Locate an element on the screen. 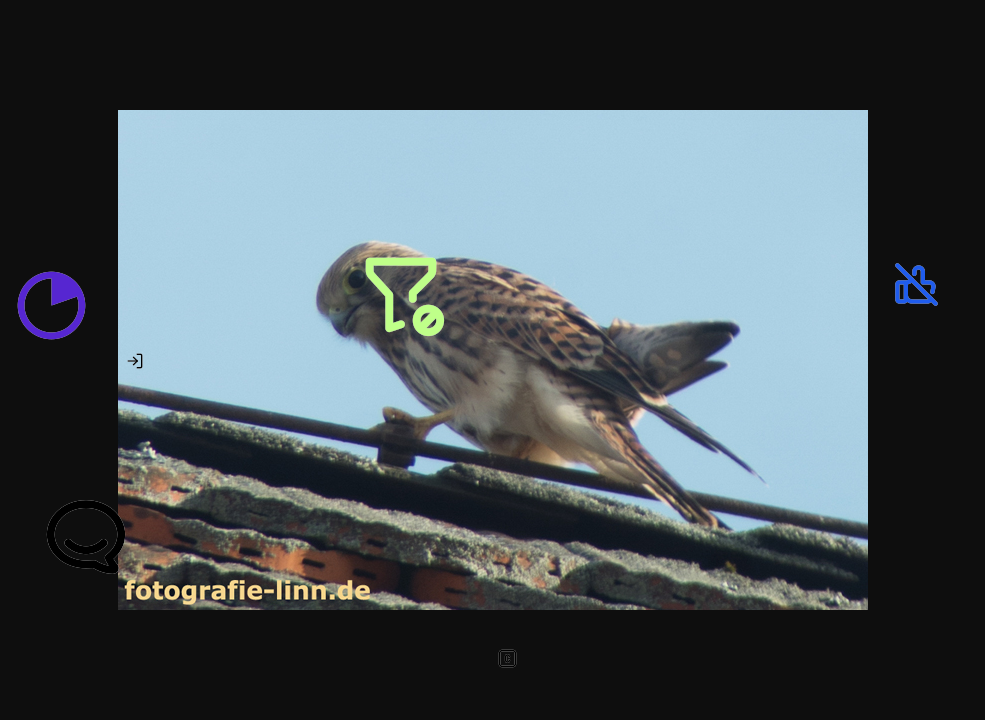  log in to your account is located at coordinates (135, 361).